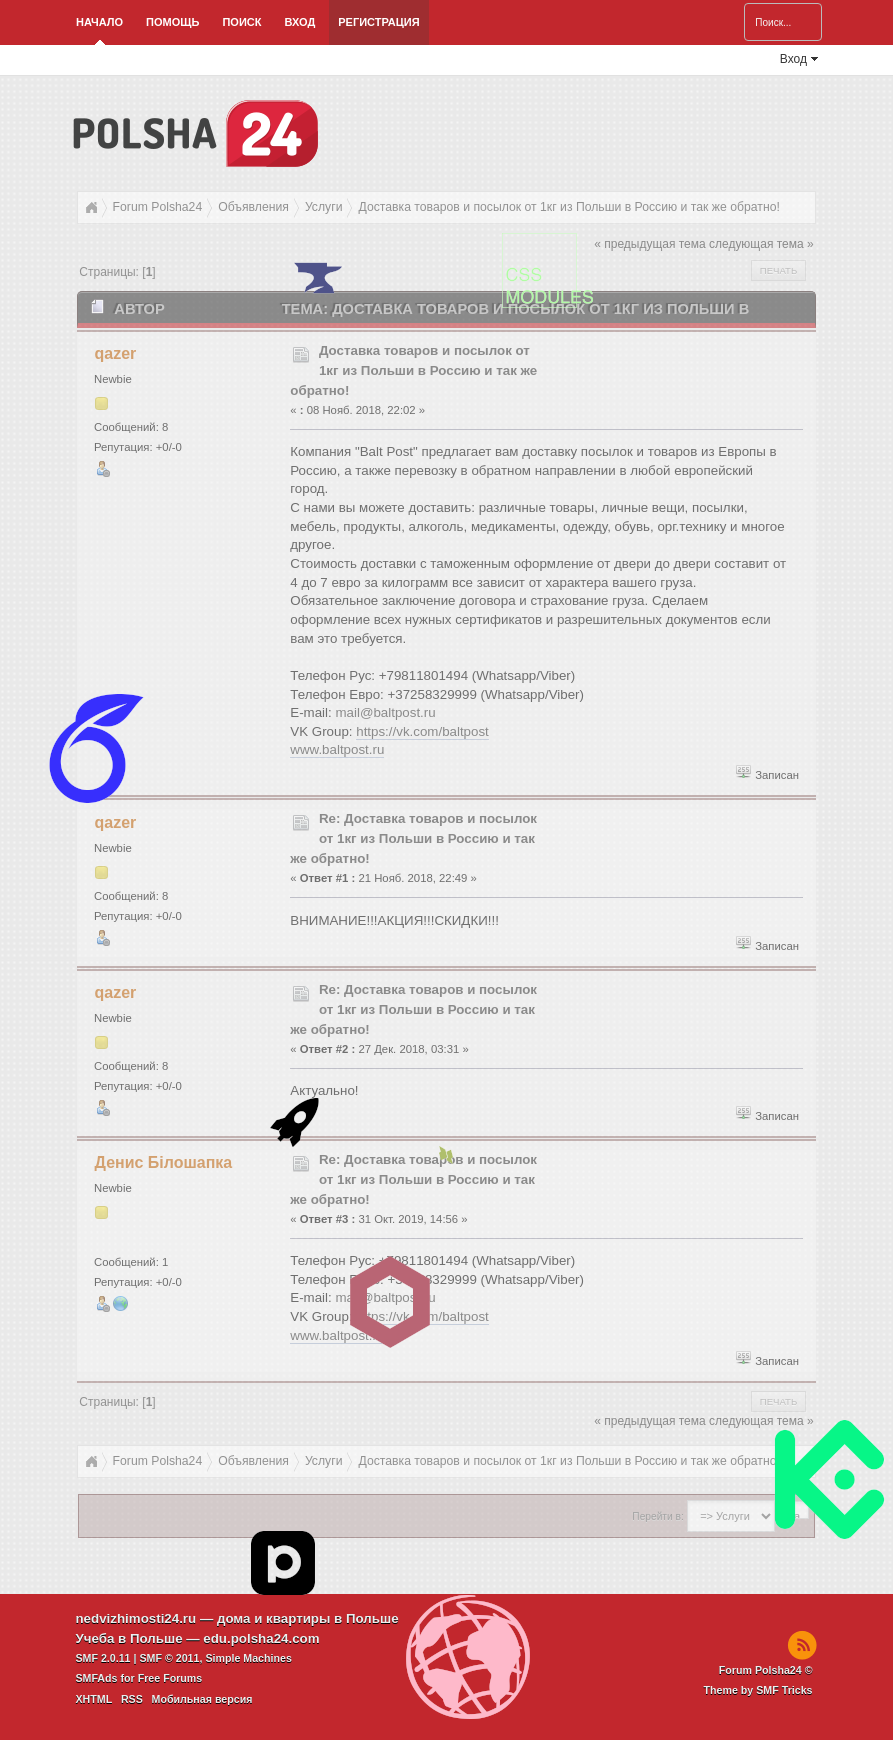  What do you see at coordinates (547, 270) in the screenshot?
I see `CSS Modules library logo` at bounding box center [547, 270].